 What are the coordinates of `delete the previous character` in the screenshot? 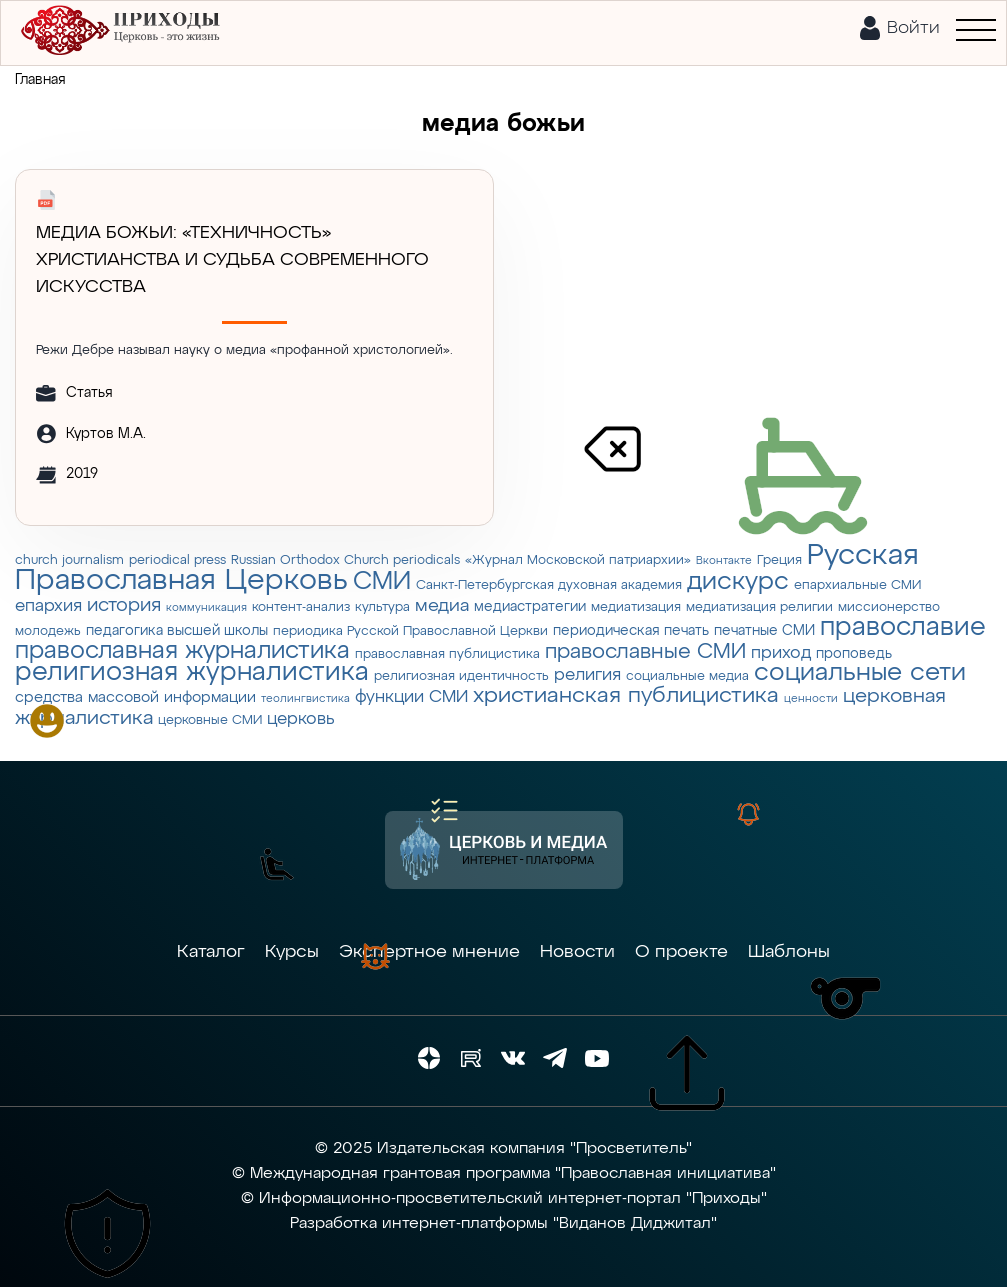 It's located at (612, 449).